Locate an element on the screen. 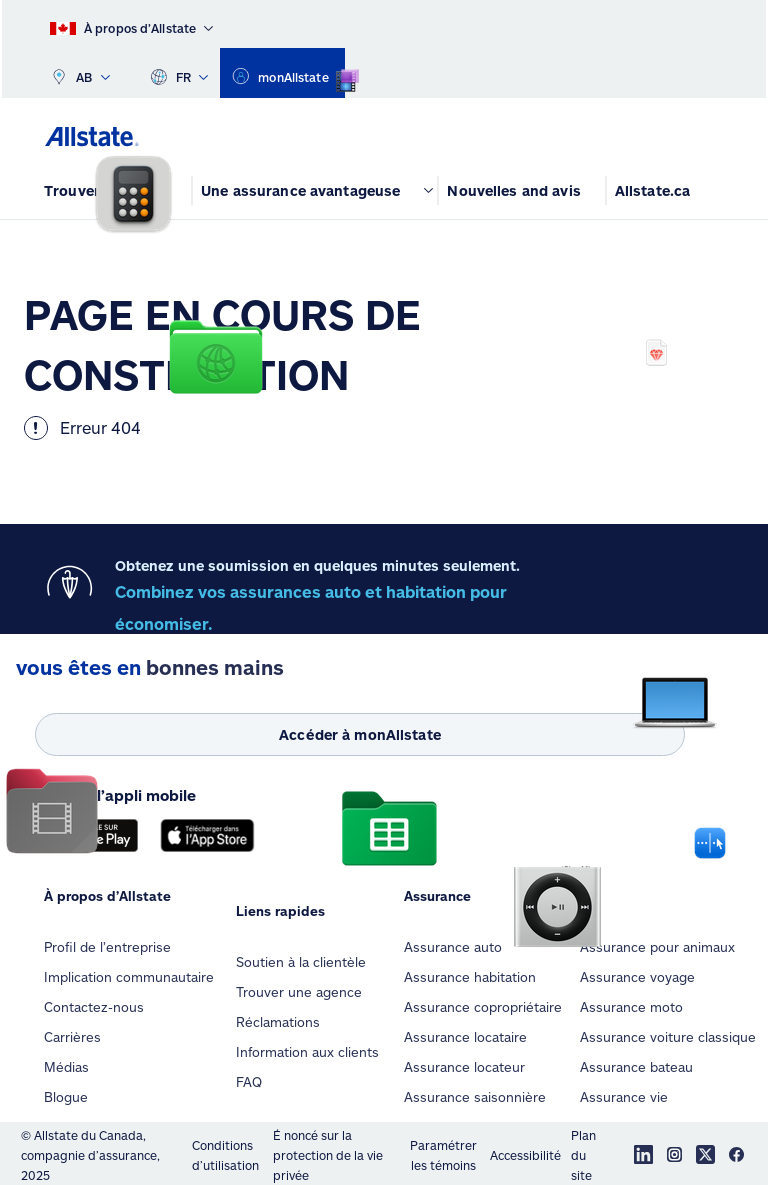 This screenshot has width=768, height=1185. ruby programming language source file is located at coordinates (656, 352).